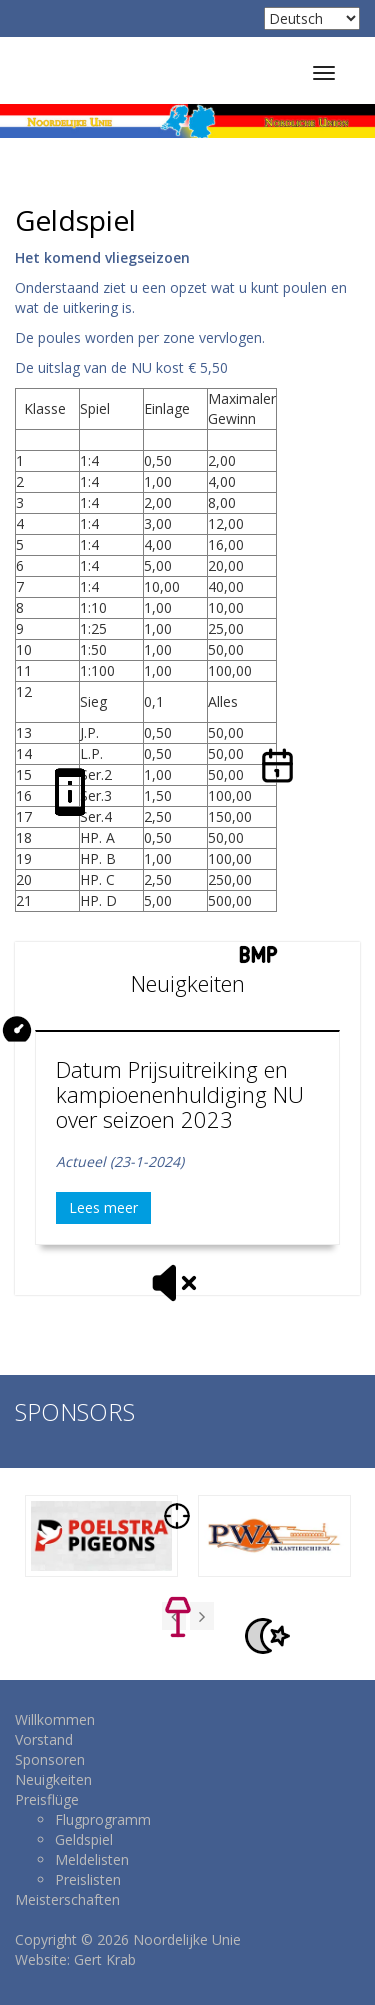 The height and width of the screenshot is (2005, 375). What do you see at coordinates (266, 1636) in the screenshot?
I see `indicates islamic religious content or settings` at bounding box center [266, 1636].